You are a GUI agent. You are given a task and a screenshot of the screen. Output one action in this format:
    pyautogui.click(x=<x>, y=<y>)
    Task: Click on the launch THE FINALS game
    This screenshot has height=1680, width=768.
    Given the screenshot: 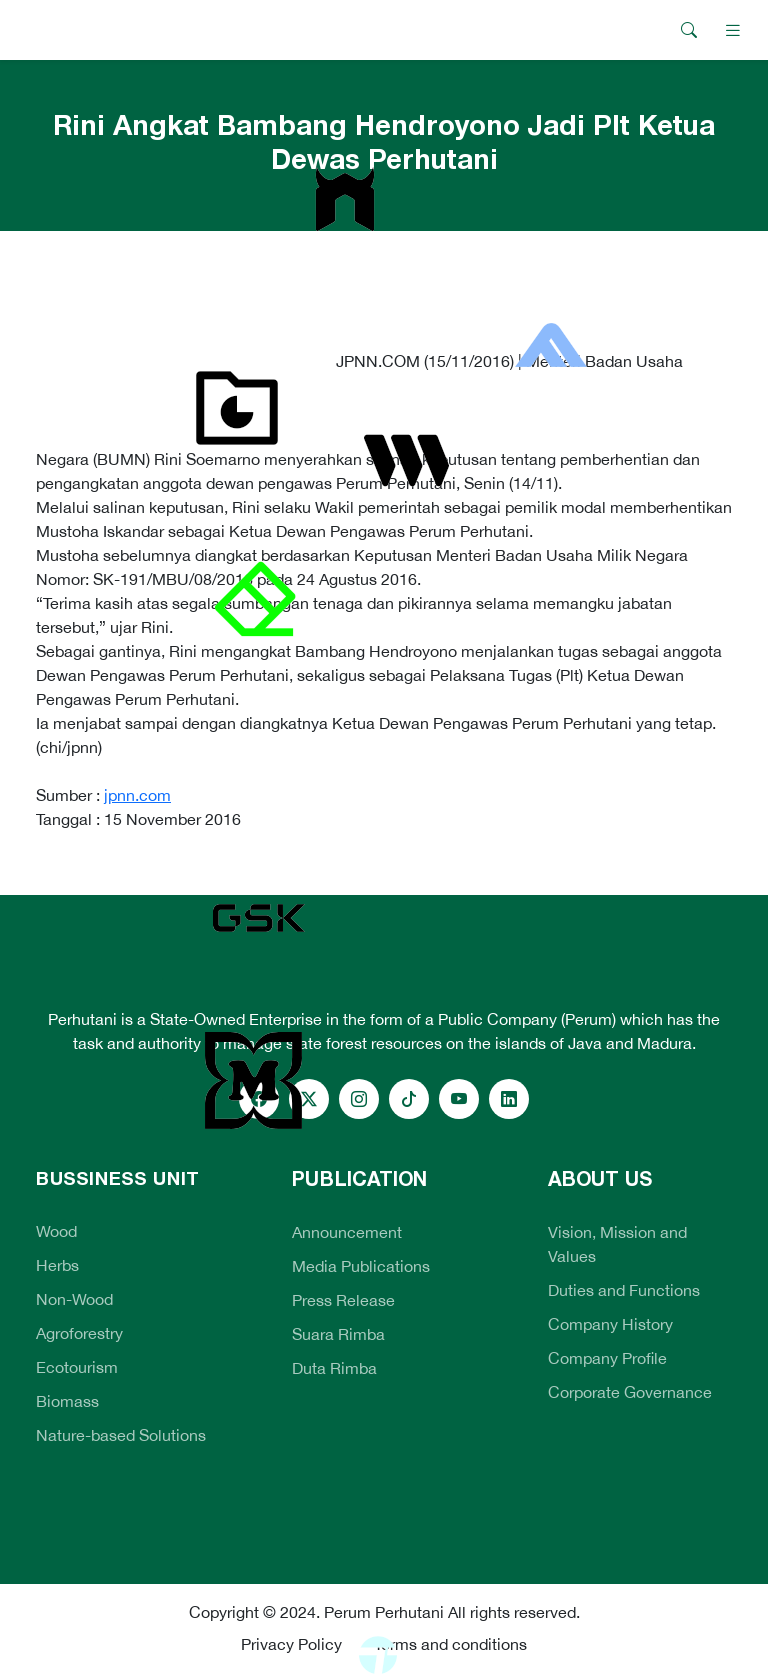 What is the action you would take?
    pyautogui.click(x=551, y=345)
    